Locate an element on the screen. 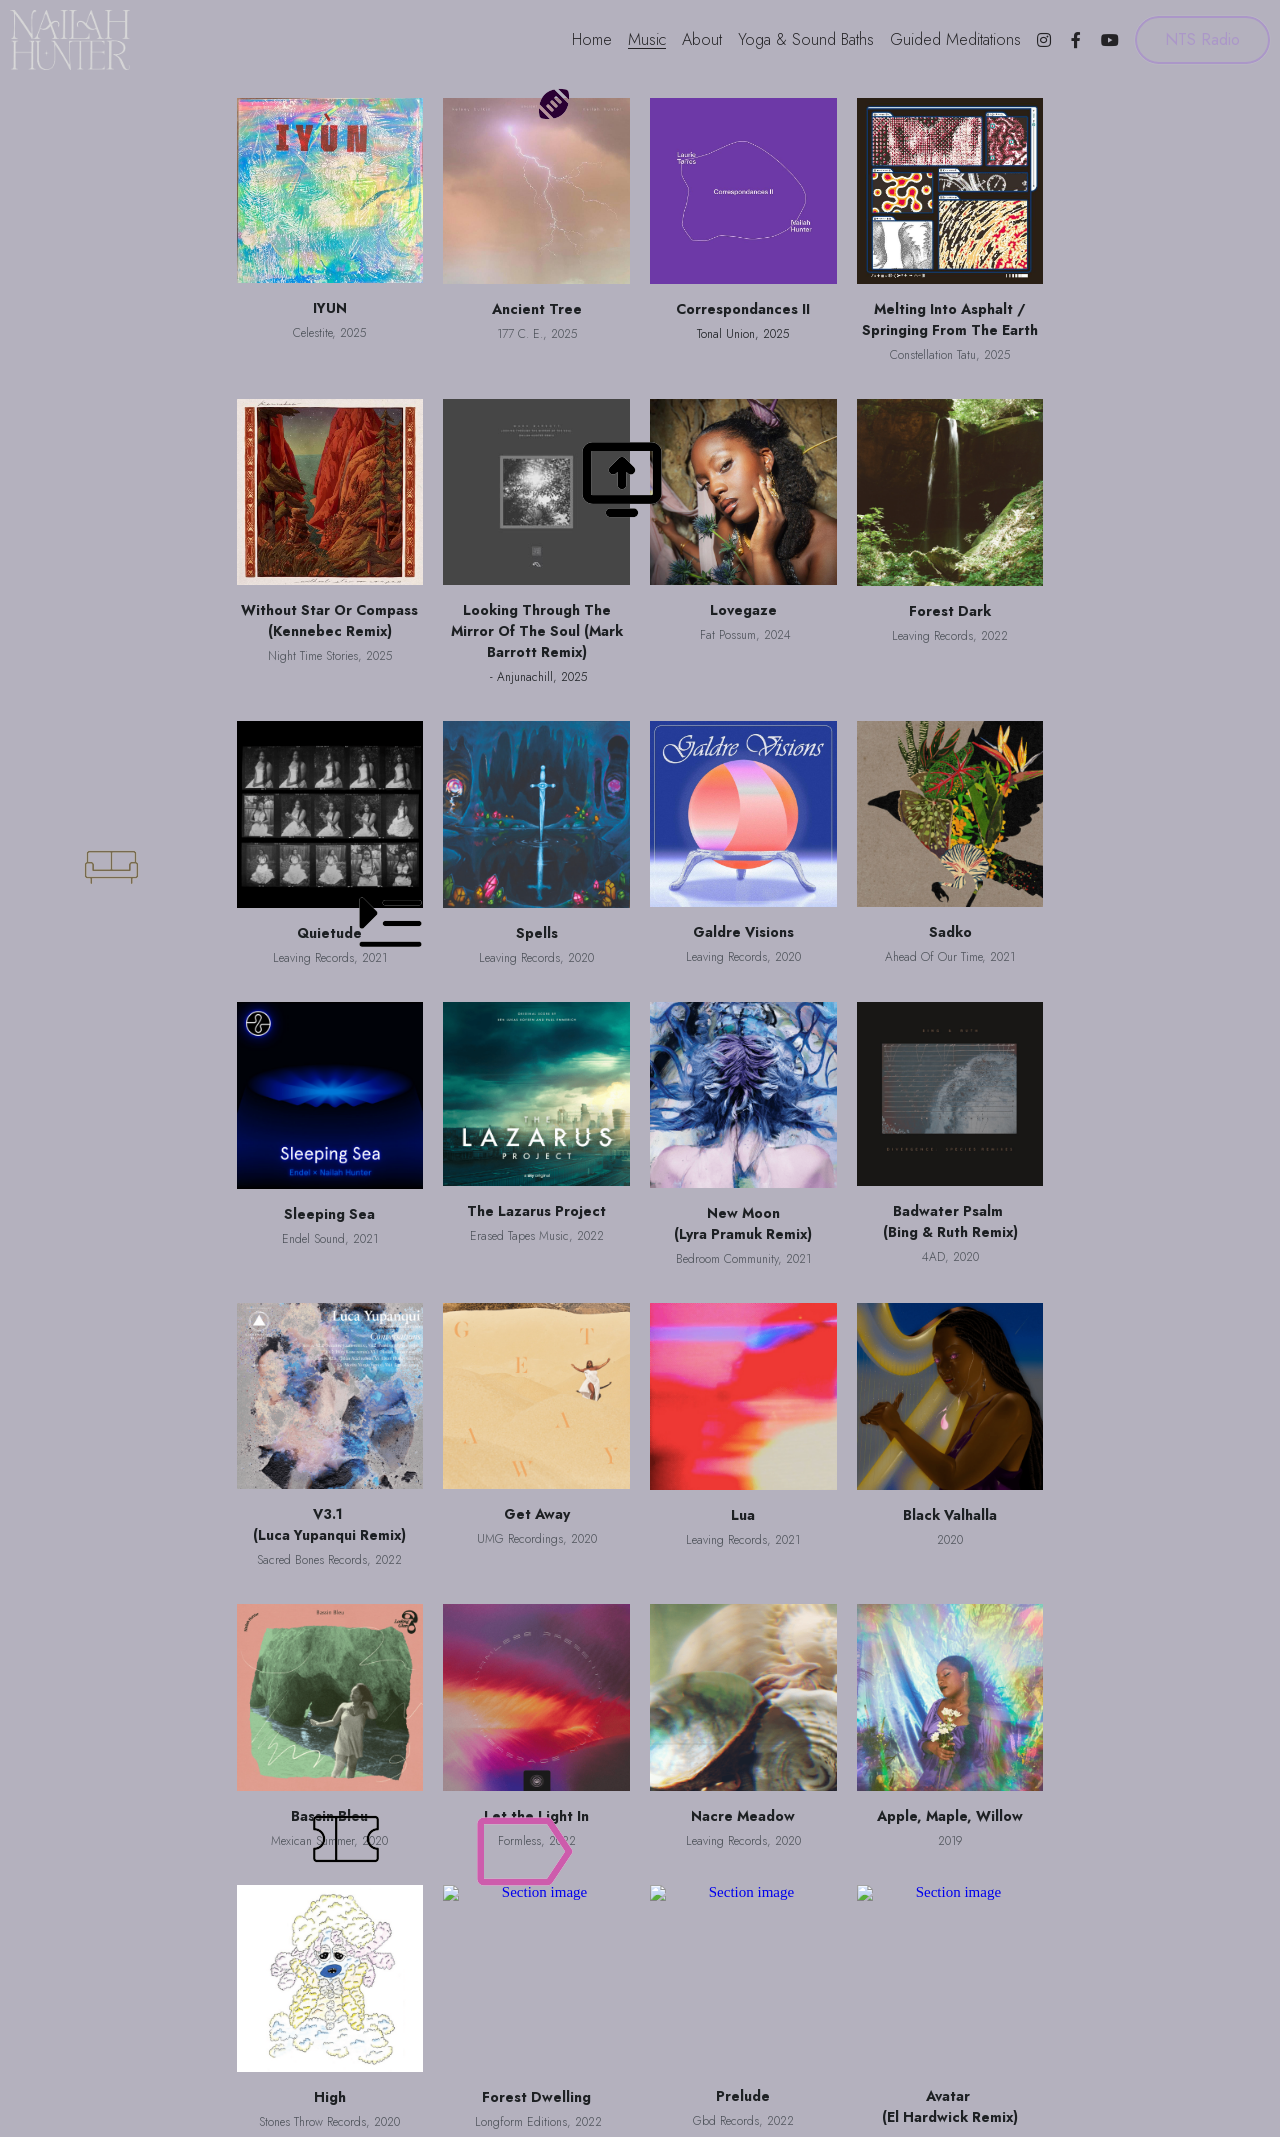  access football or american sports content is located at coordinates (554, 104).